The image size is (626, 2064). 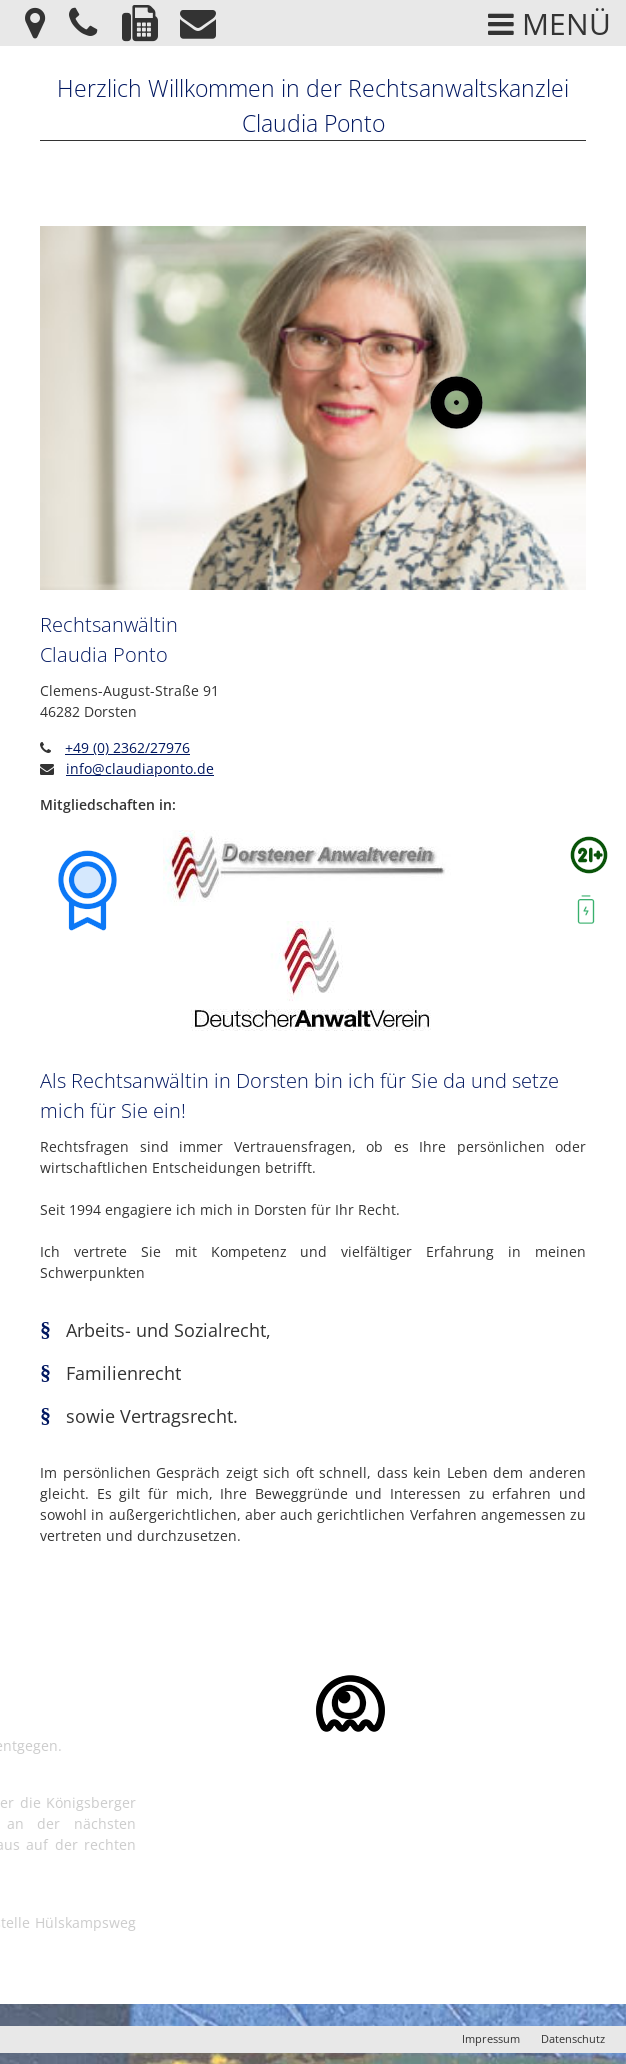 What do you see at coordinates (456, 402) in the screenshot?
I see `access your music library or albums` at bounding box center [456, 402].